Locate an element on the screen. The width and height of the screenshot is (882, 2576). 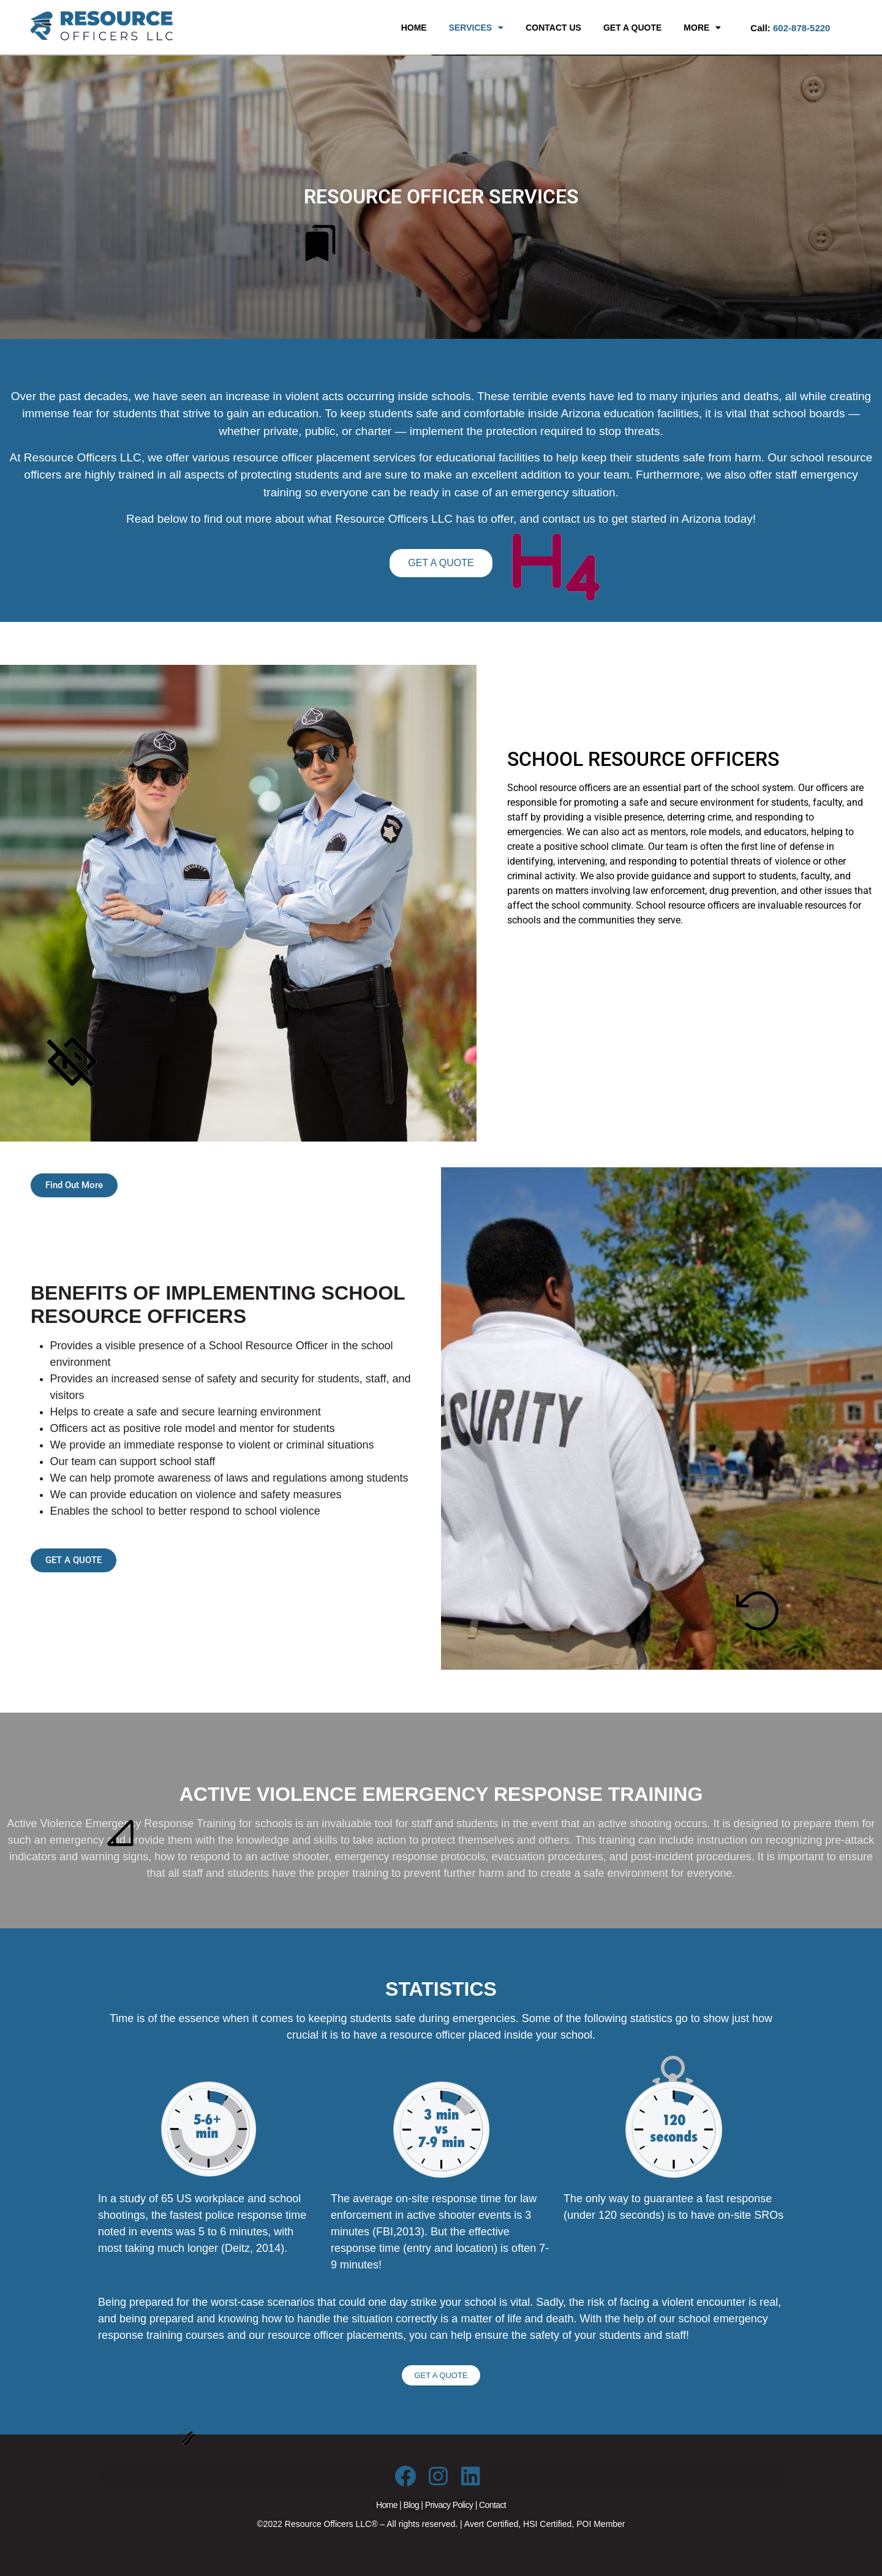
indicates bacon or breakfast food option is located at coordinates (188, 2438).